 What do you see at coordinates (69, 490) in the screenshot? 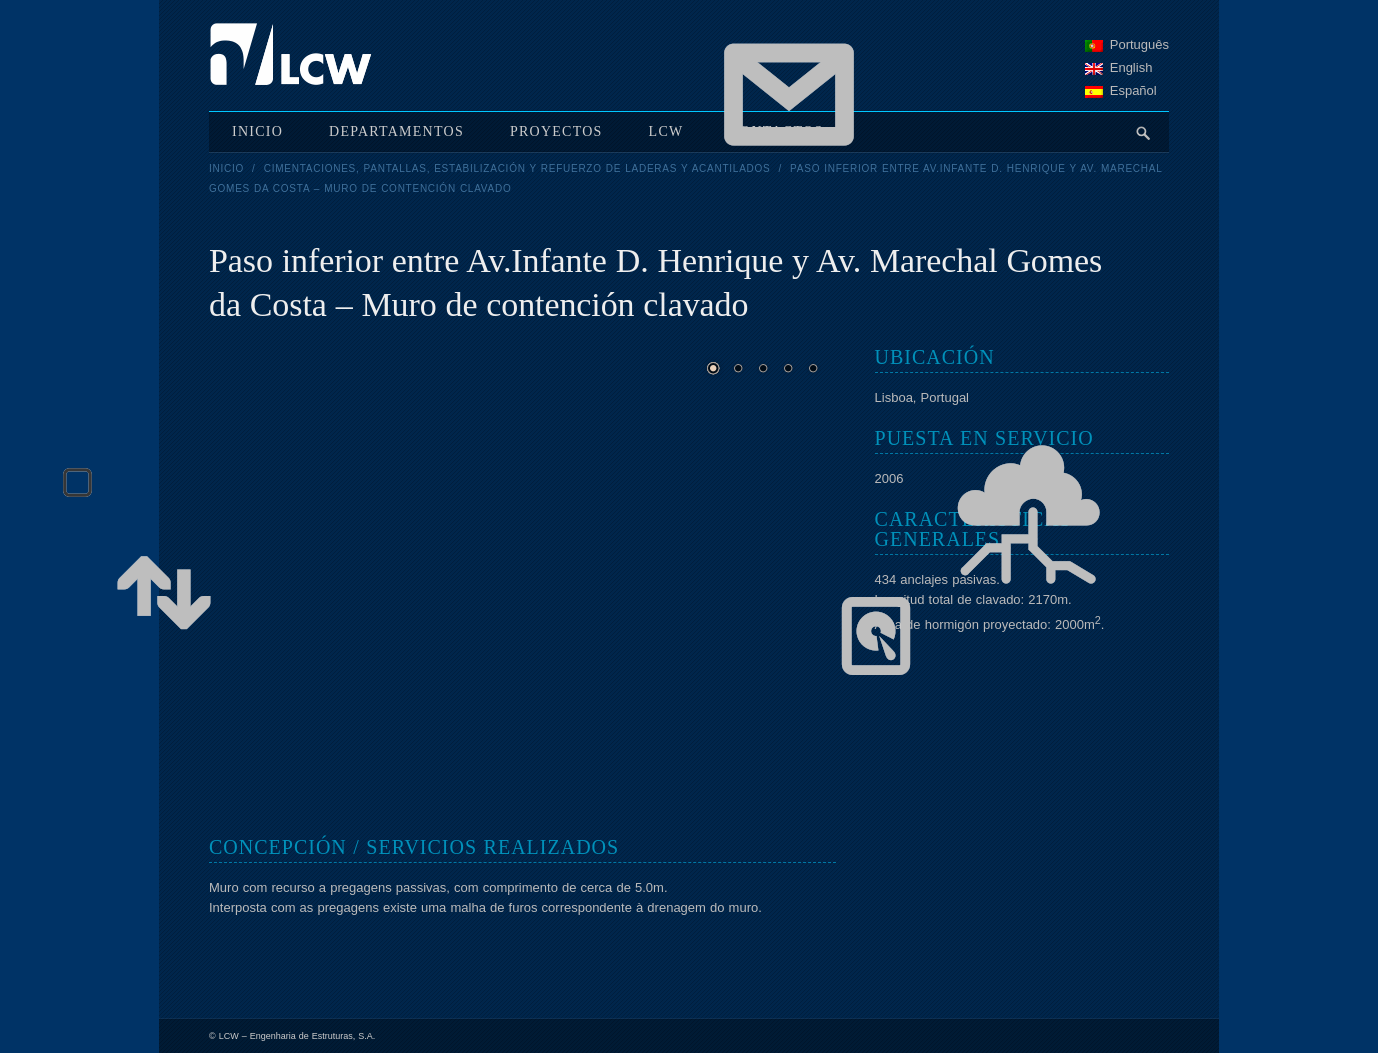
I see `empty checkbox or selection state` at bounding box center [69, 490].